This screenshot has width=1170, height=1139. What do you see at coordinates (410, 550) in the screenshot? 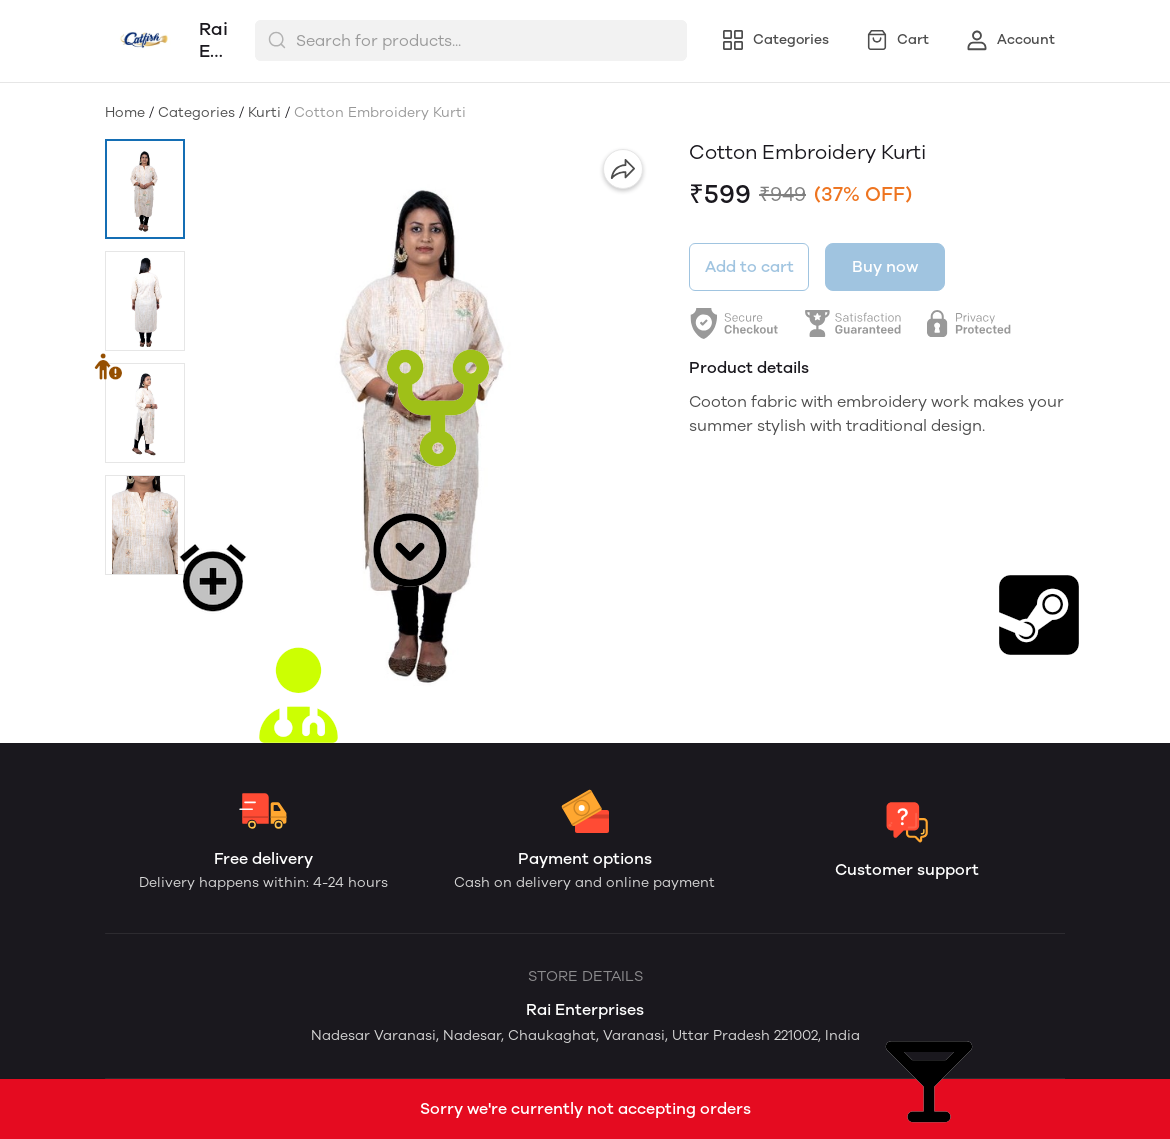
I see `expand to show more content` at bounding box center [410, 550].